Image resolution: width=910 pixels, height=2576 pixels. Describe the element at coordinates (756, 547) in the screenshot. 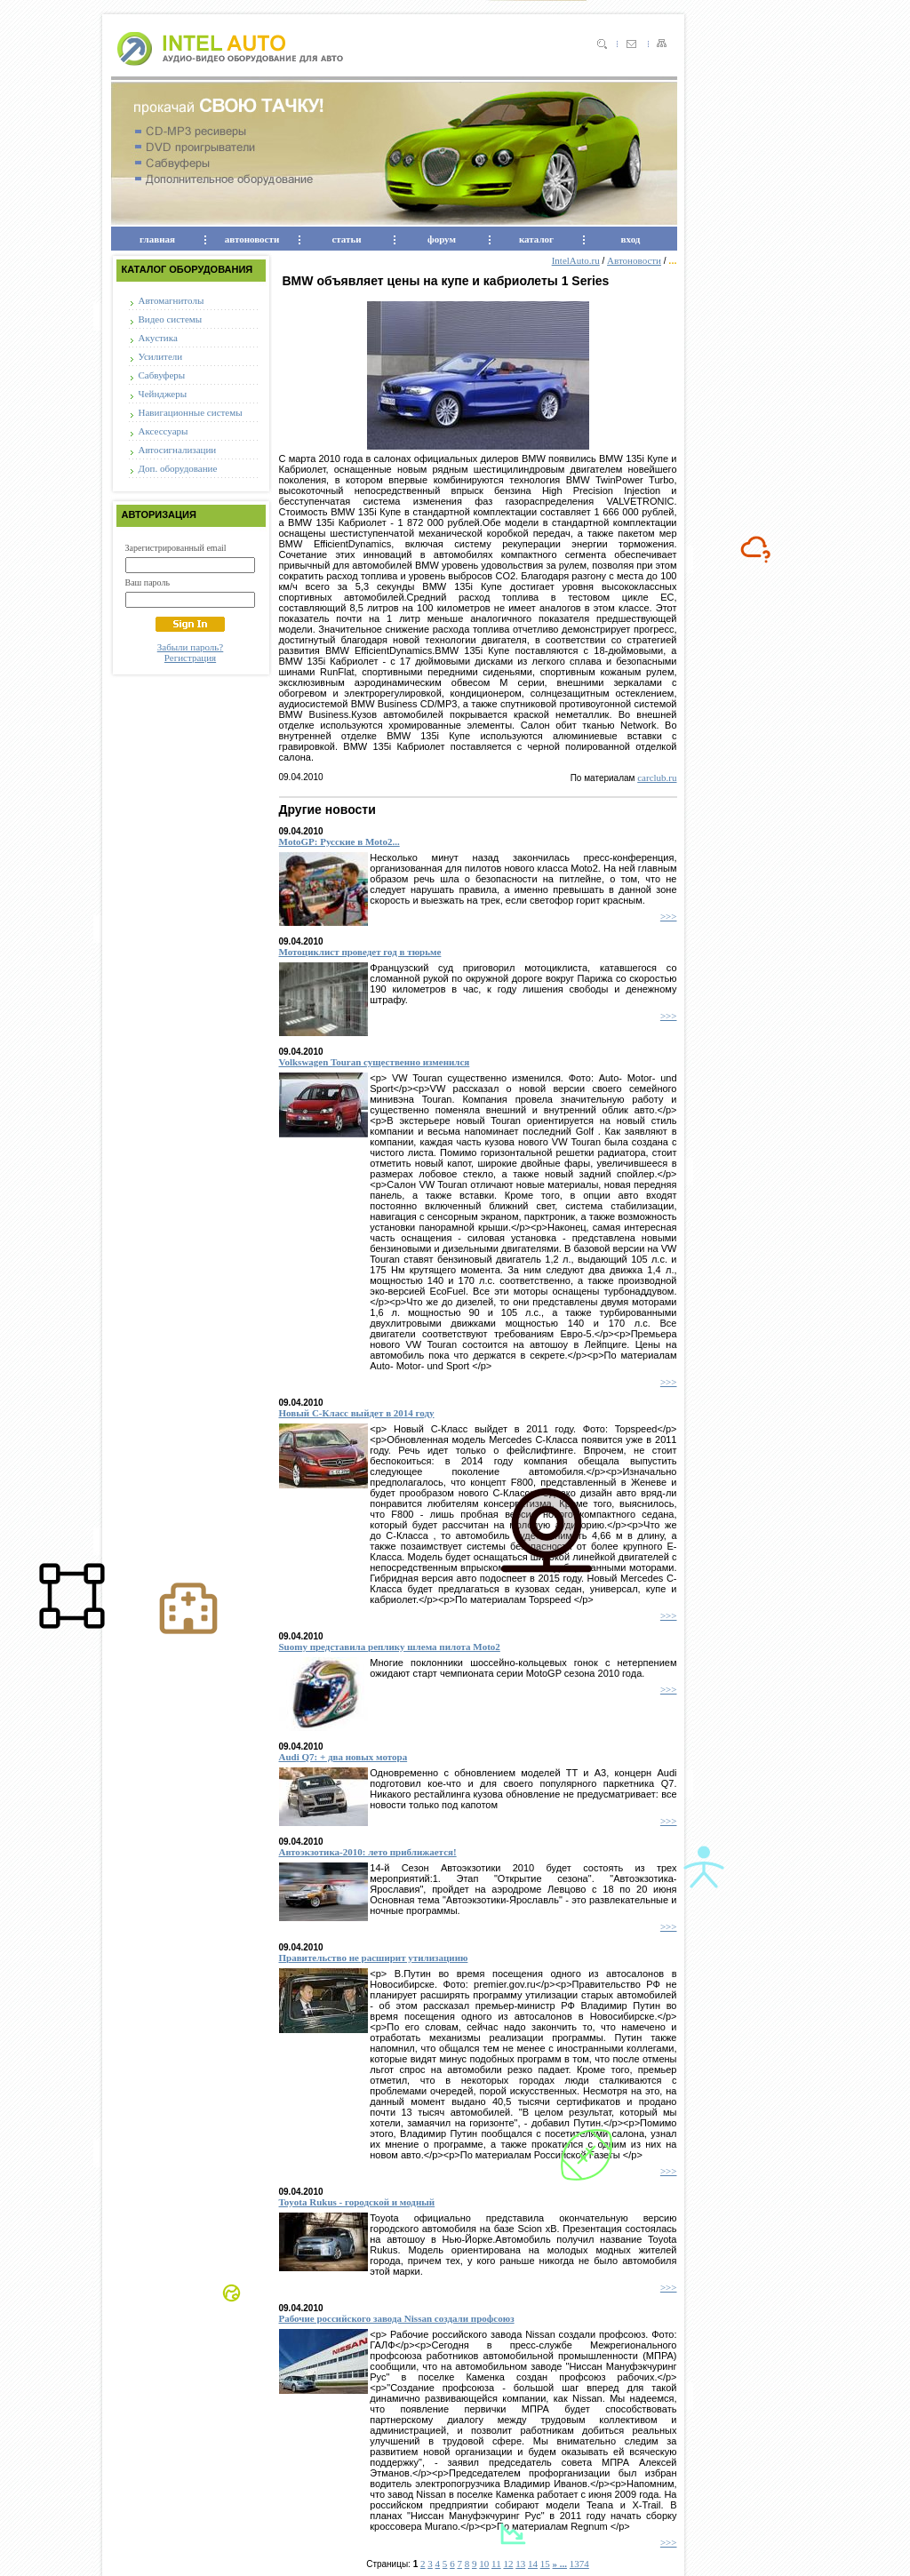

I see `cloud storage help or support` at that location.